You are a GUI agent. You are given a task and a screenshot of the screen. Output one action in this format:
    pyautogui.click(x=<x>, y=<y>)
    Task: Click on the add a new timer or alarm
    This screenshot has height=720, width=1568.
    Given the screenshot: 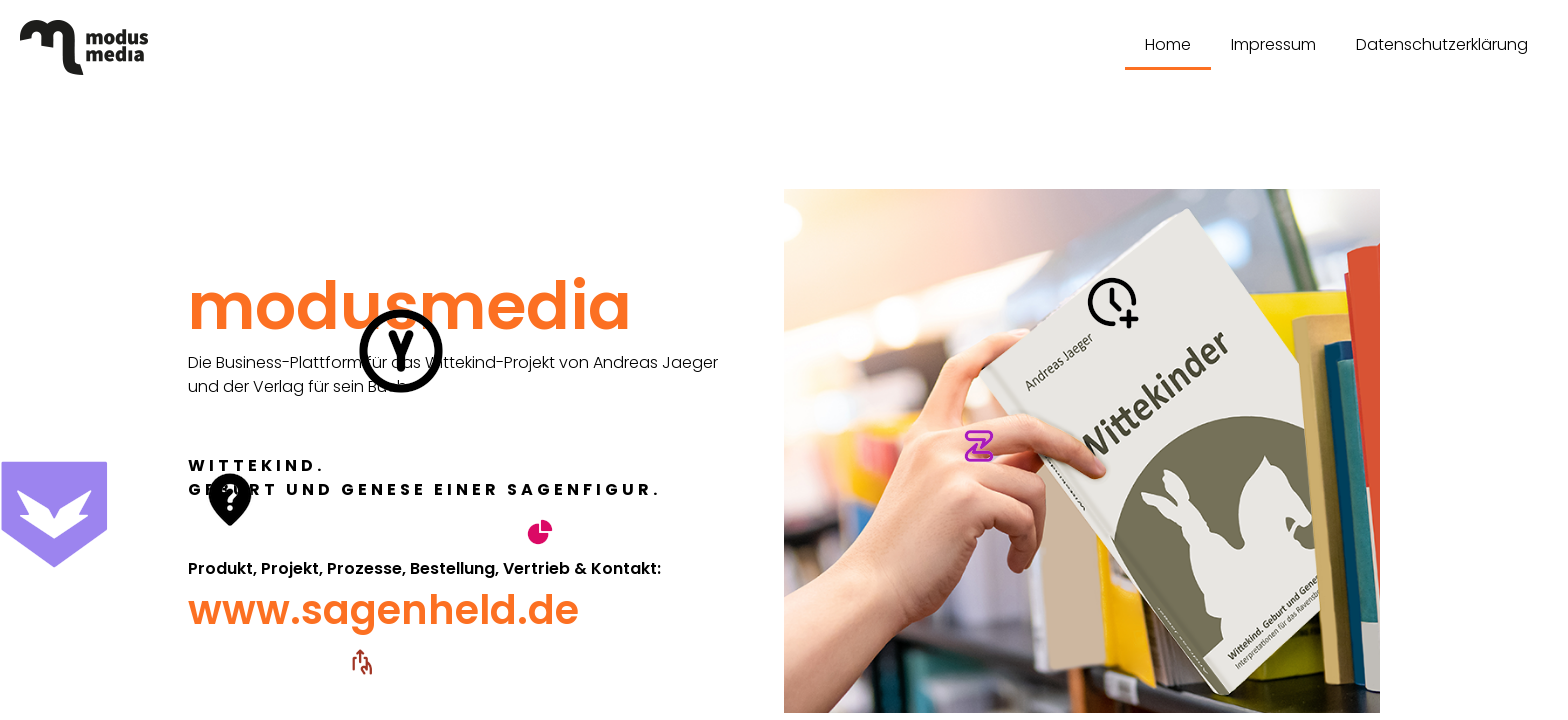 What is the action you would take?
    pyautogui.click(x=1112, y=302)
    